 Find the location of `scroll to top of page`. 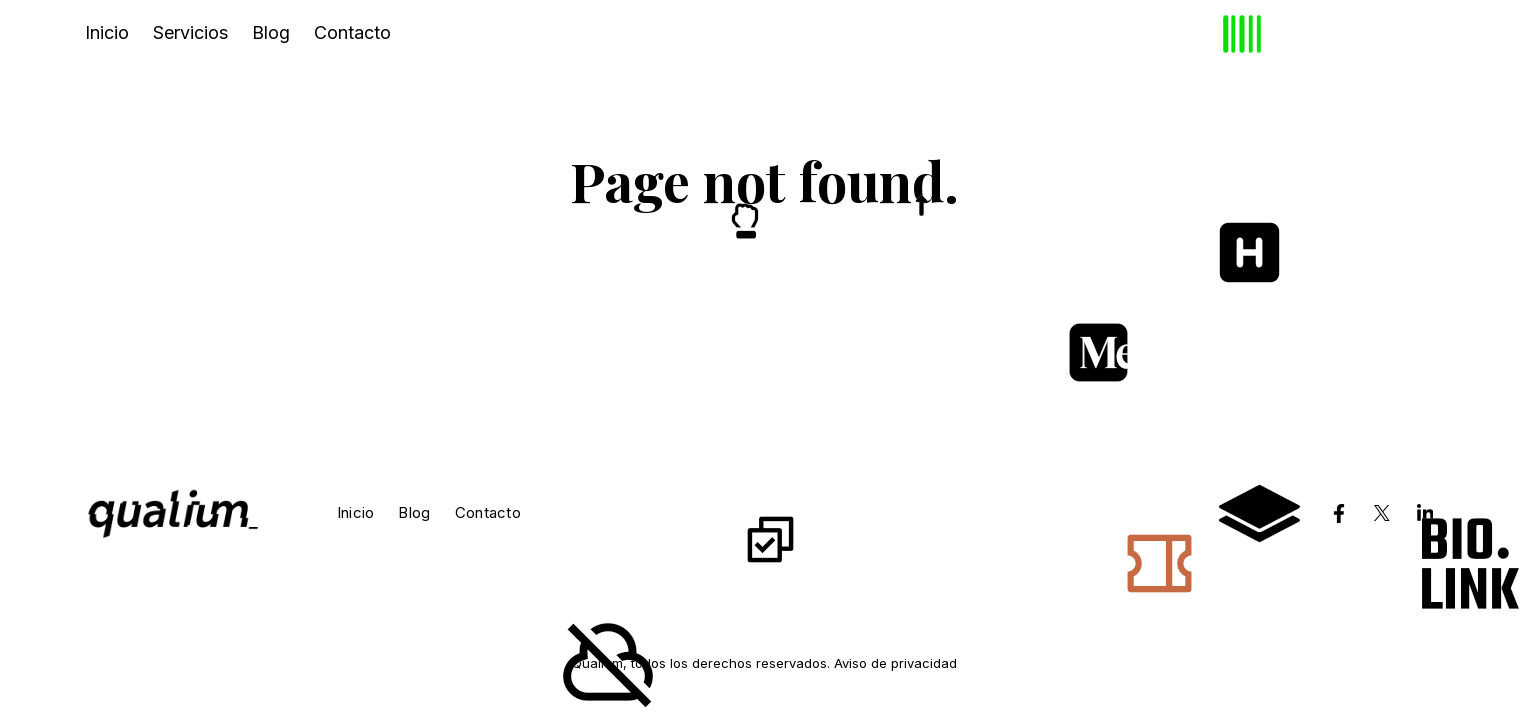

scroll to top of page is located at coordinates (921, 205).